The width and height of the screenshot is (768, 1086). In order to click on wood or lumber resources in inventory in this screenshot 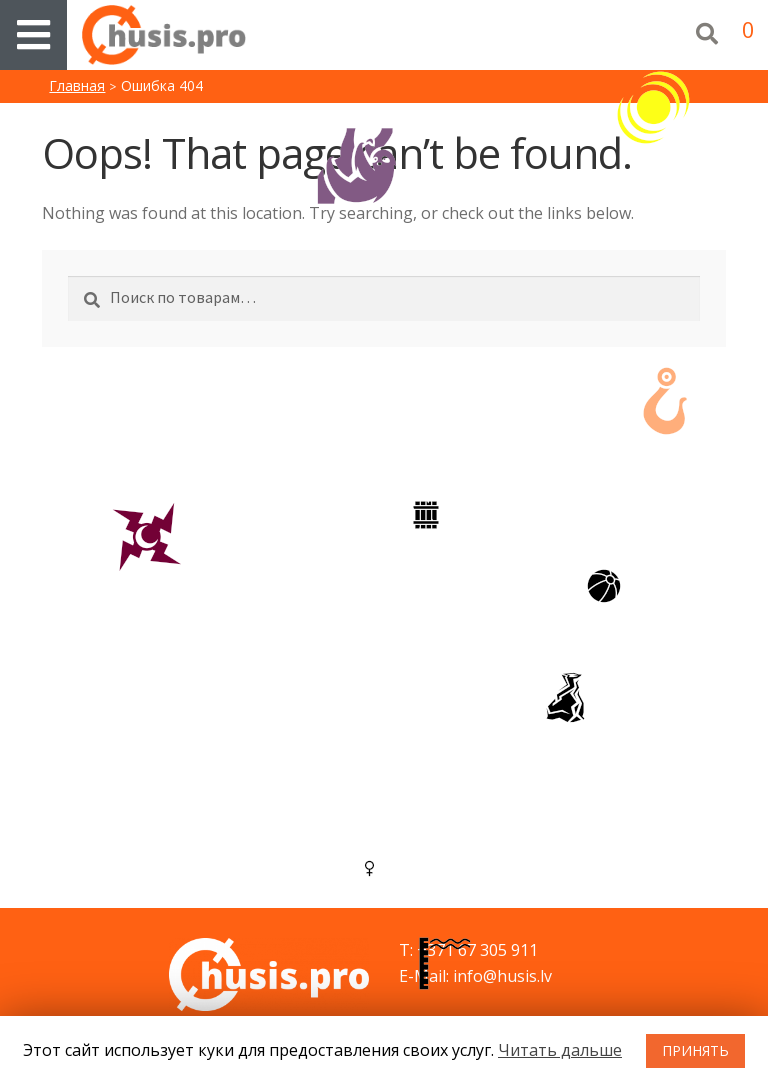, I will do `click(426, 515)`.